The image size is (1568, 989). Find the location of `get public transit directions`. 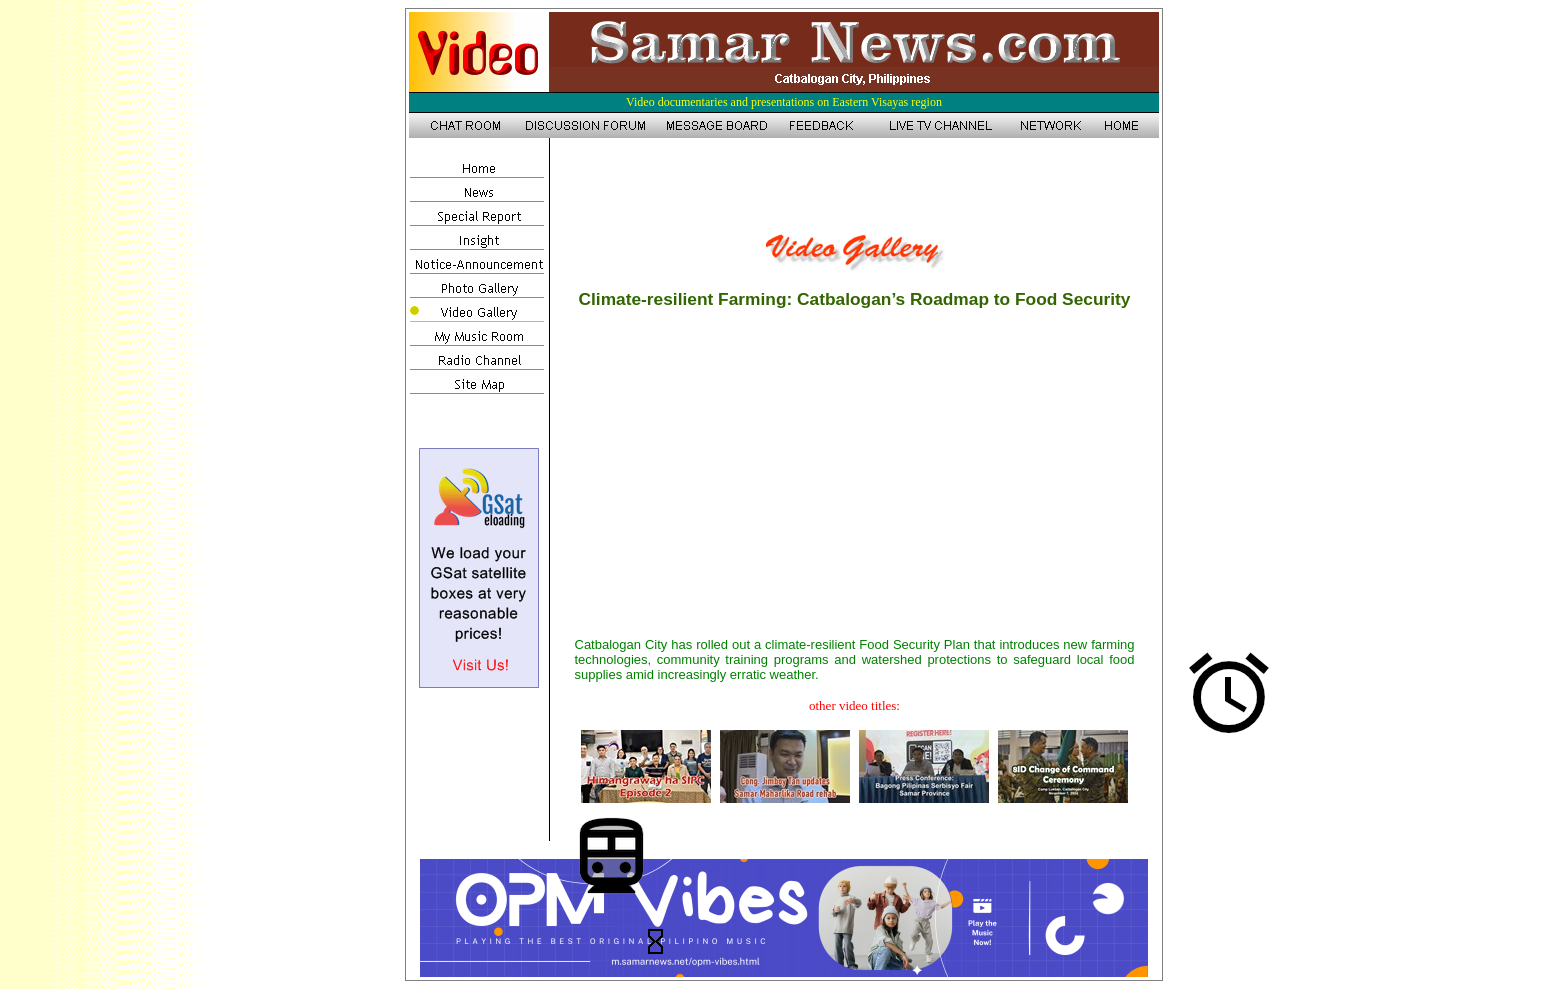

get public transit directions is located at coordinates (611, 857).